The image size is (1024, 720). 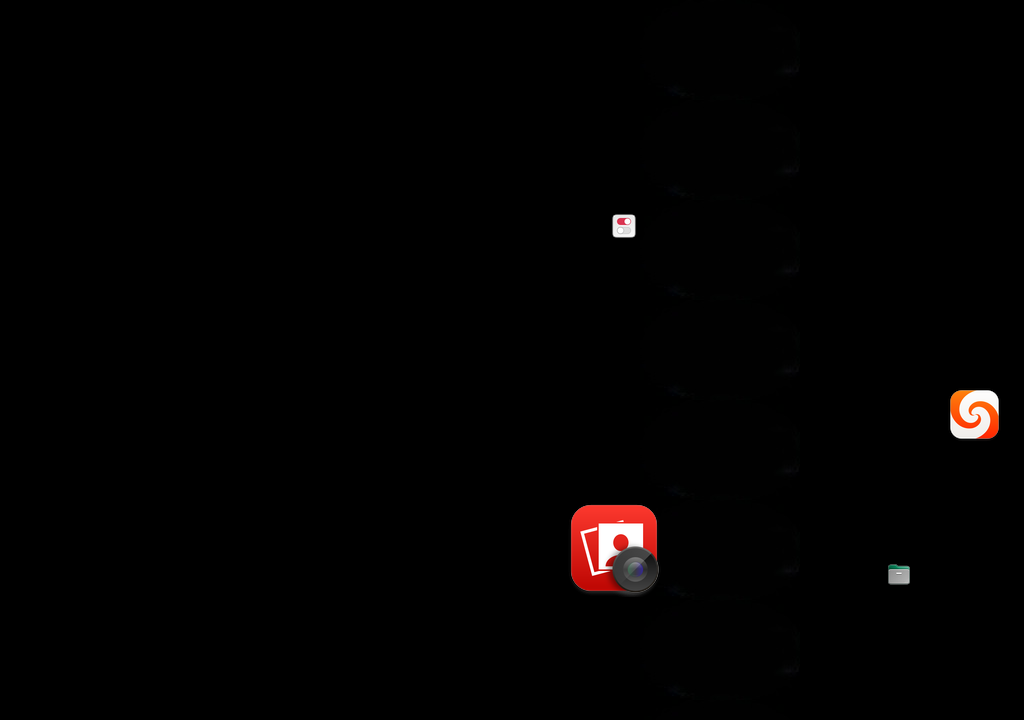 What do you see at coordinates (974, 414) in the screenshot?
I see `open meld file comparison tool` at bounding box center [974, 414].